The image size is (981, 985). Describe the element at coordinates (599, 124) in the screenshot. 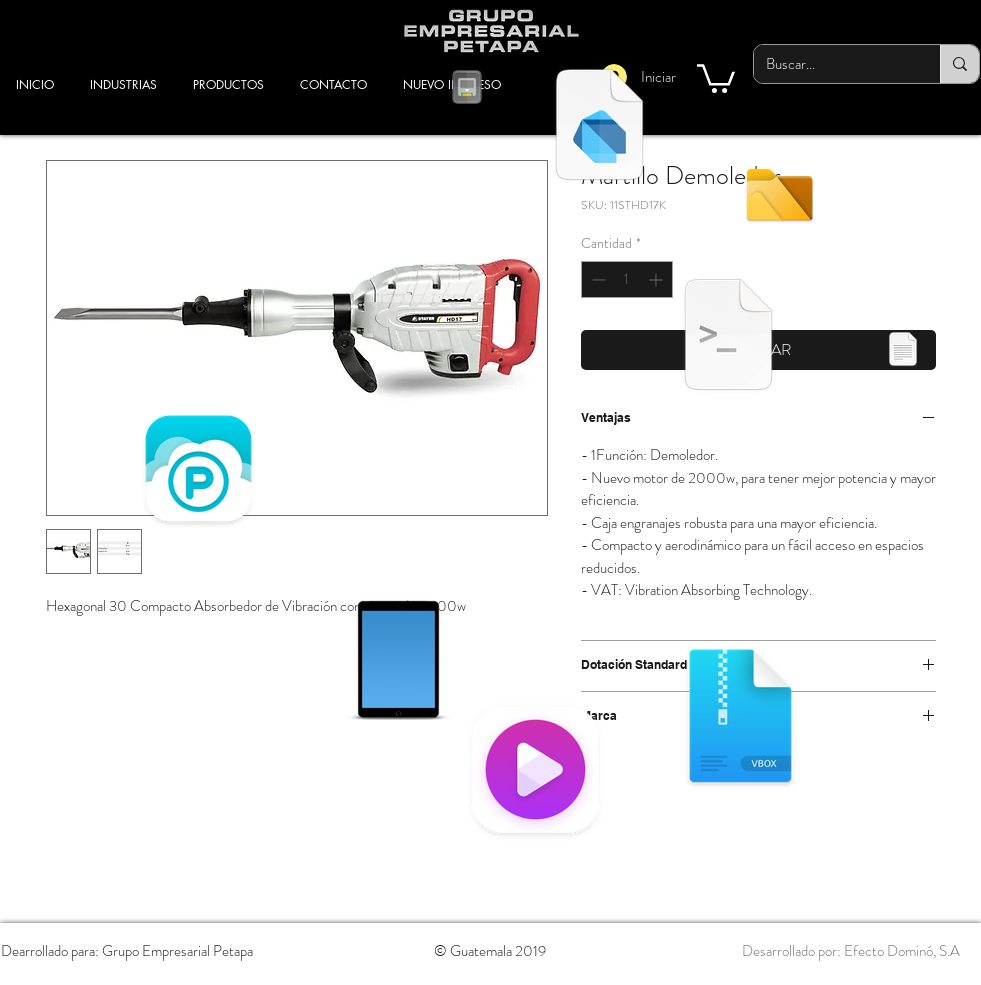

I see `dart programming language source file` at that location.